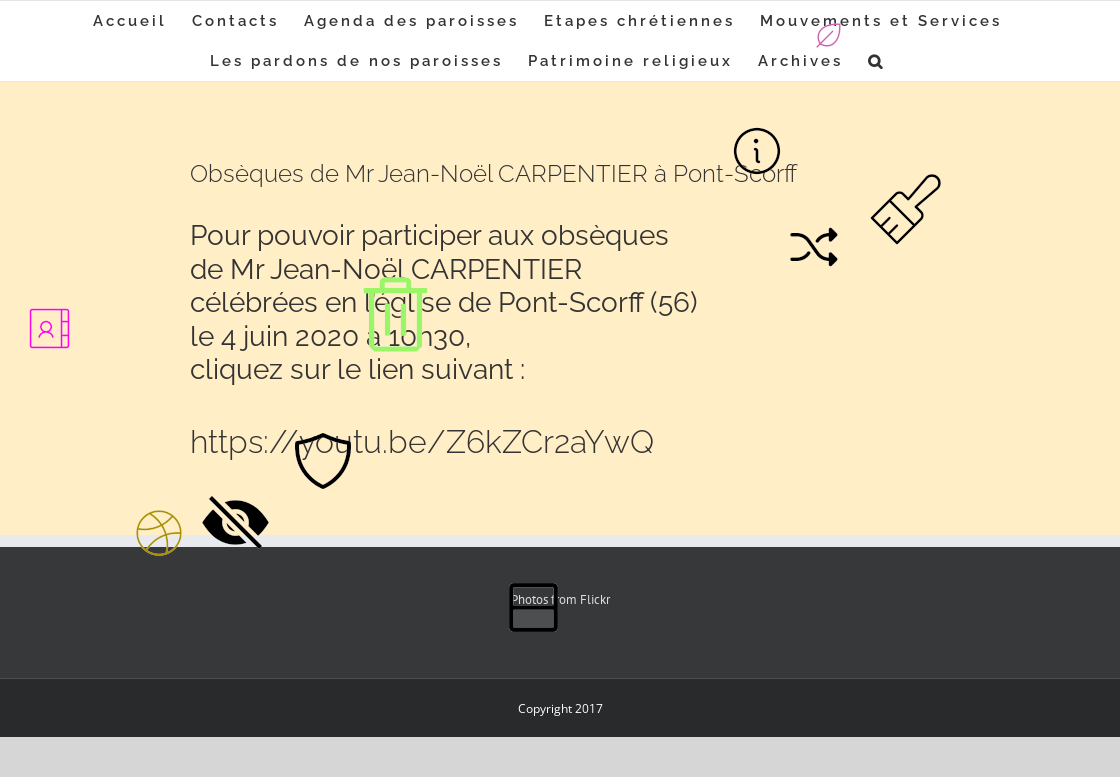 The height and width of the screenshot is (777, 1120). Describe the element at coordinates (235, 522) in the screenshot. I see `hide password or sensitive content` at that location.